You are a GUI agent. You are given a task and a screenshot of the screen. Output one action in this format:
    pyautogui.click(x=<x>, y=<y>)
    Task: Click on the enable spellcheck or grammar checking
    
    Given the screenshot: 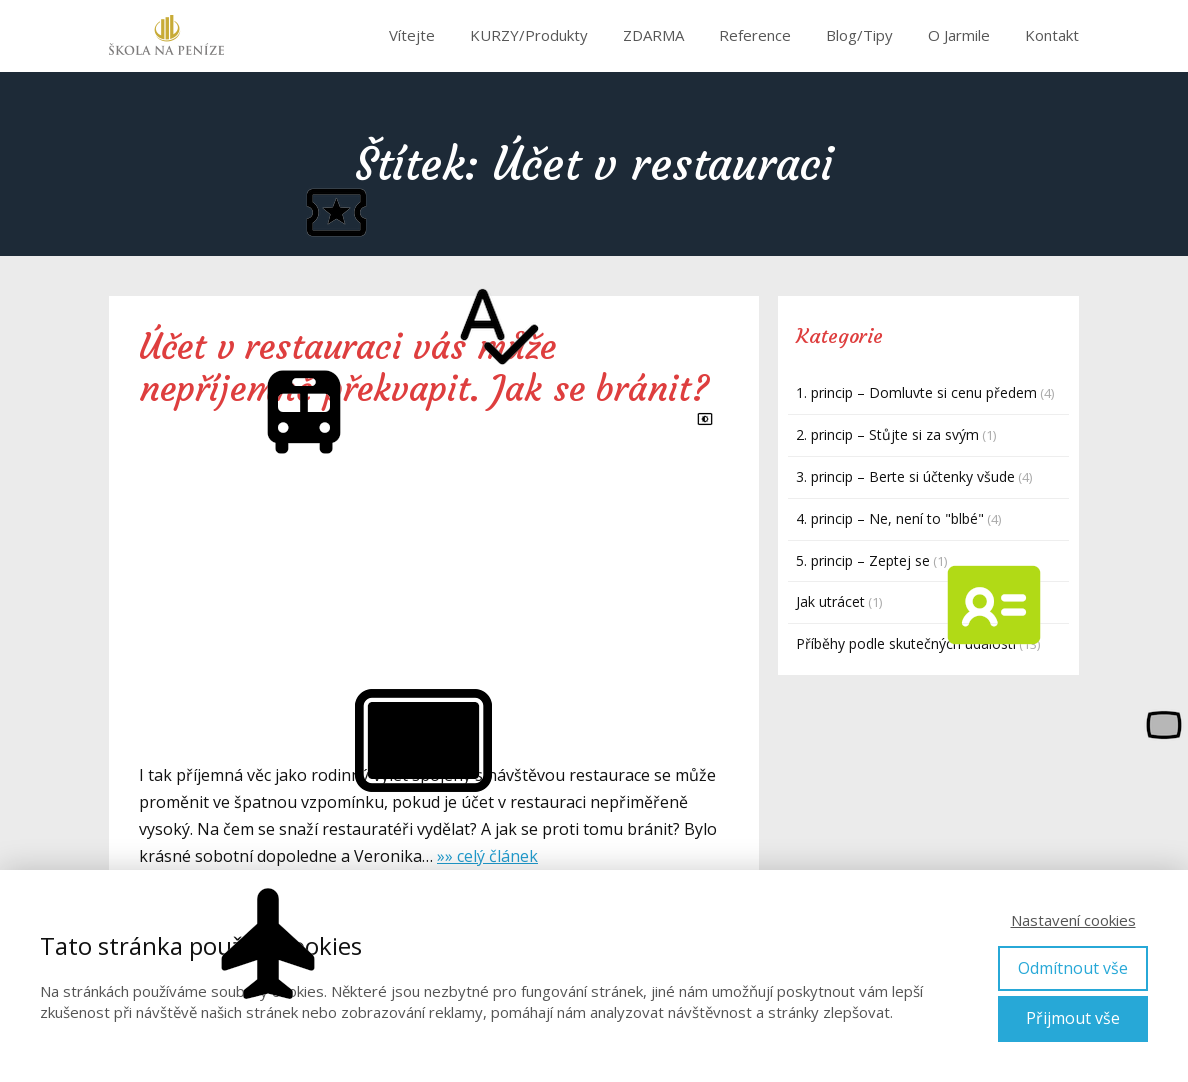 What is the action you would take?
    pyautogui.click(x=496, y=324)
    